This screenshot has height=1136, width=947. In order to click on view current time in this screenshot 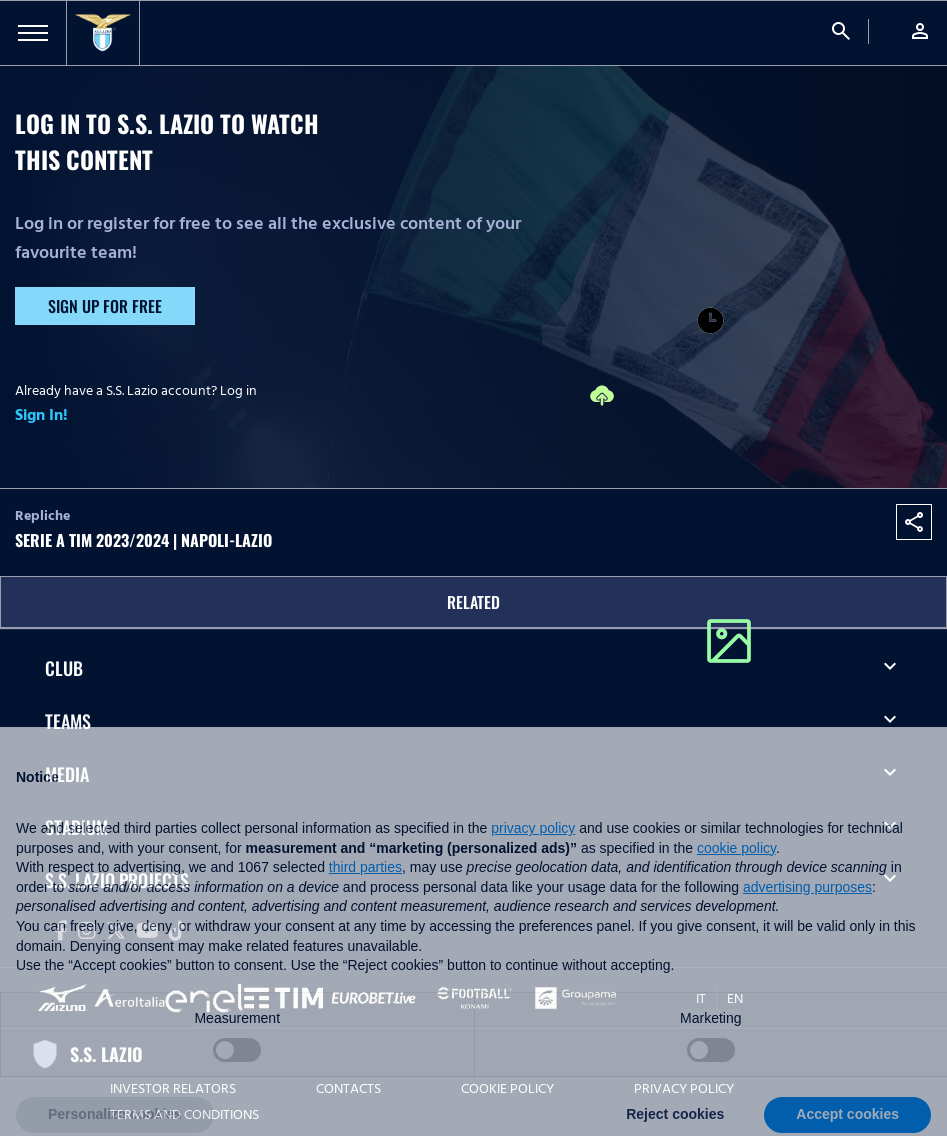, I will do `click(710, 320)`.